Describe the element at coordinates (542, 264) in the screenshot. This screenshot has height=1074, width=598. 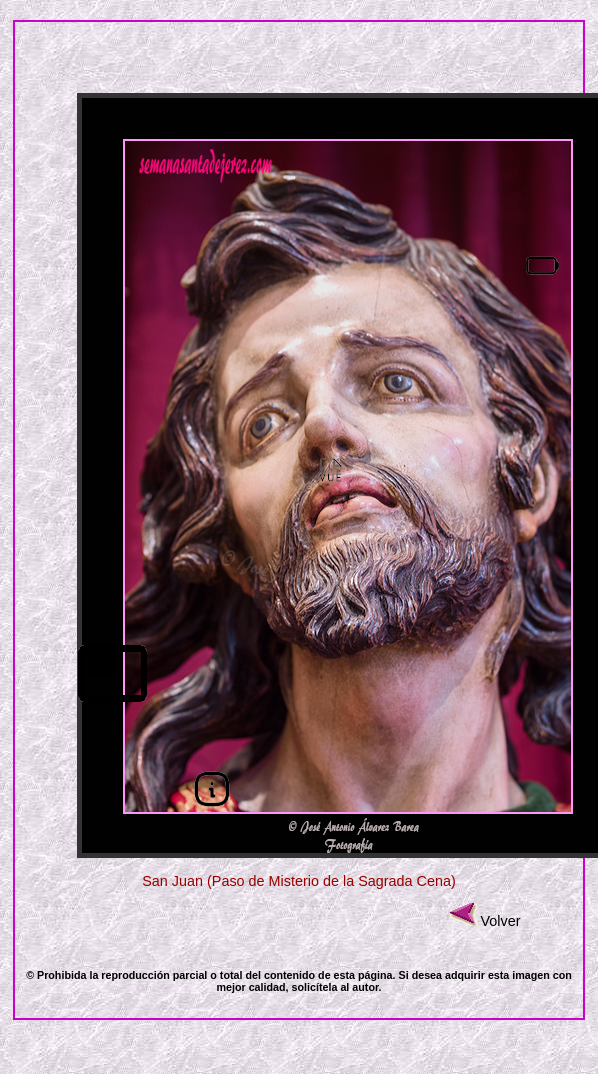
I see `indicates empty battery status` at that location.